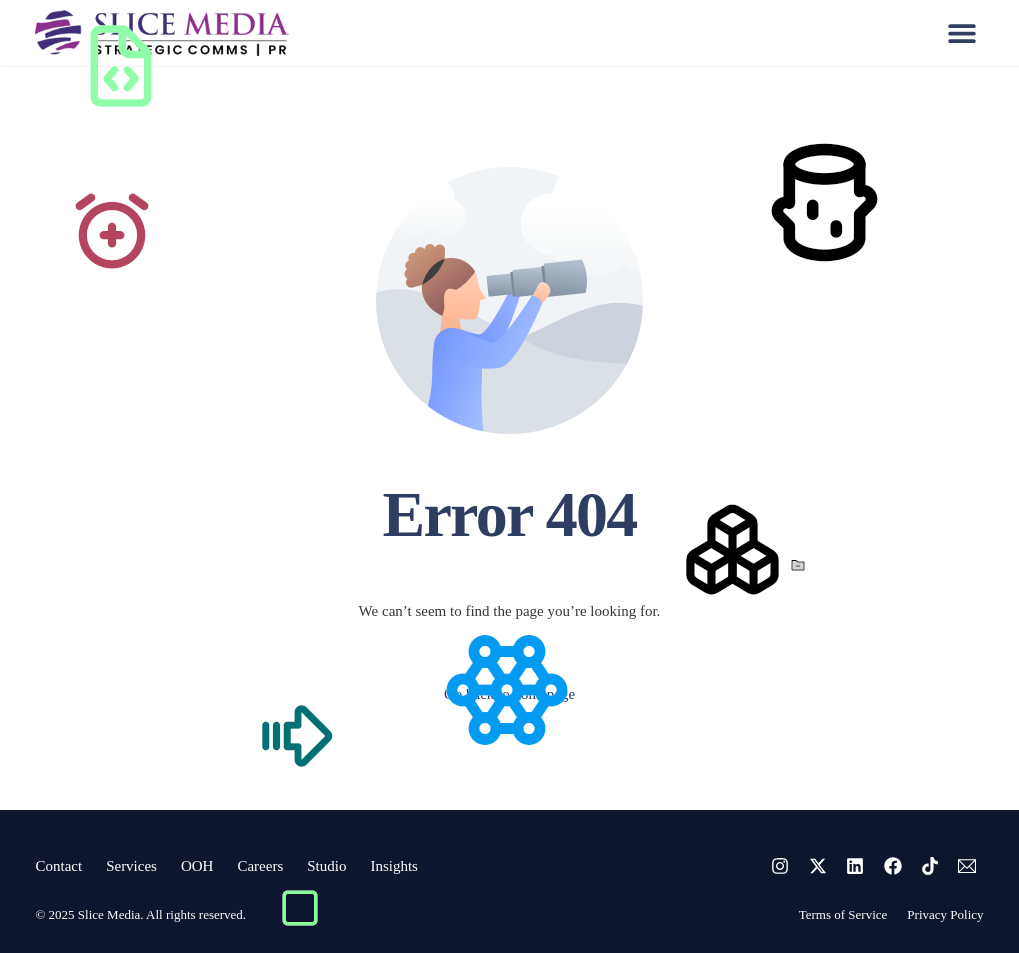  What do you see at coordinates (300, 908) in the screenshot?
I see `unchecked checkbox or selection state` at bounding box center [300, 908].